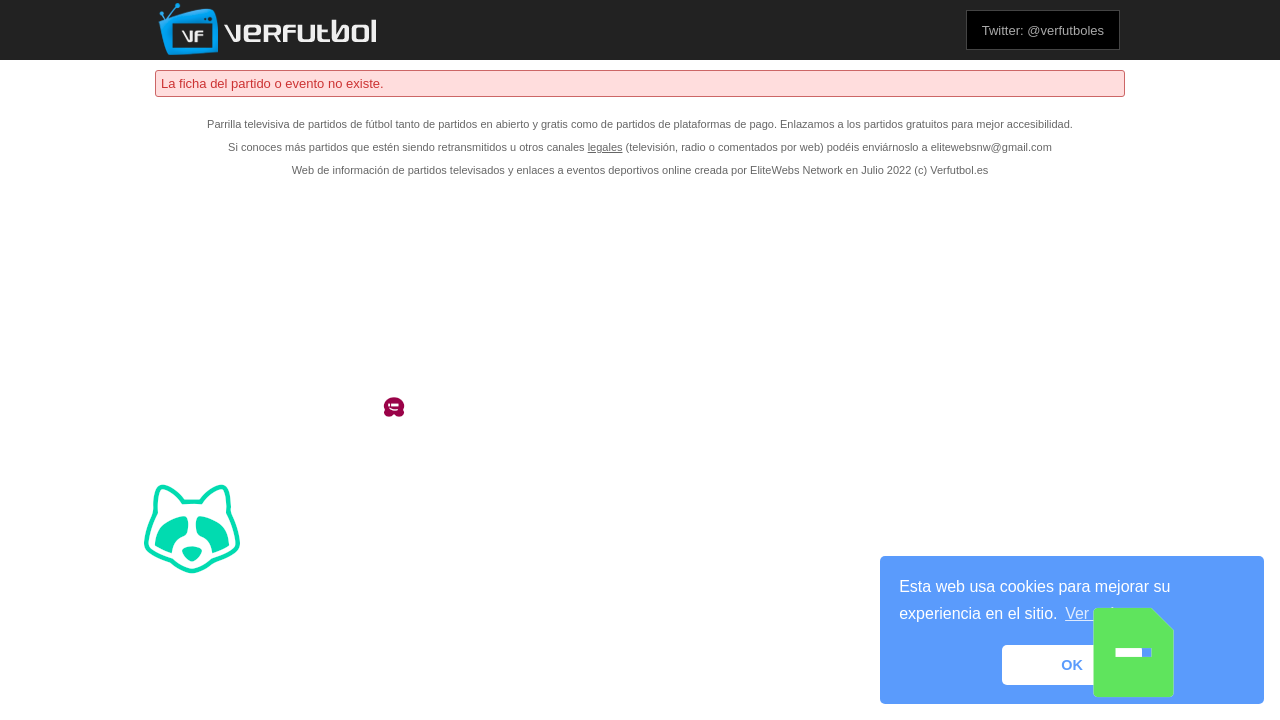 This screenshot has height=720, width=1280. What do you see at coordinates (394, 407) in the screenshot?
I see `visit wpbeginner wordpress tutorials` at bounding box center [394, 407].